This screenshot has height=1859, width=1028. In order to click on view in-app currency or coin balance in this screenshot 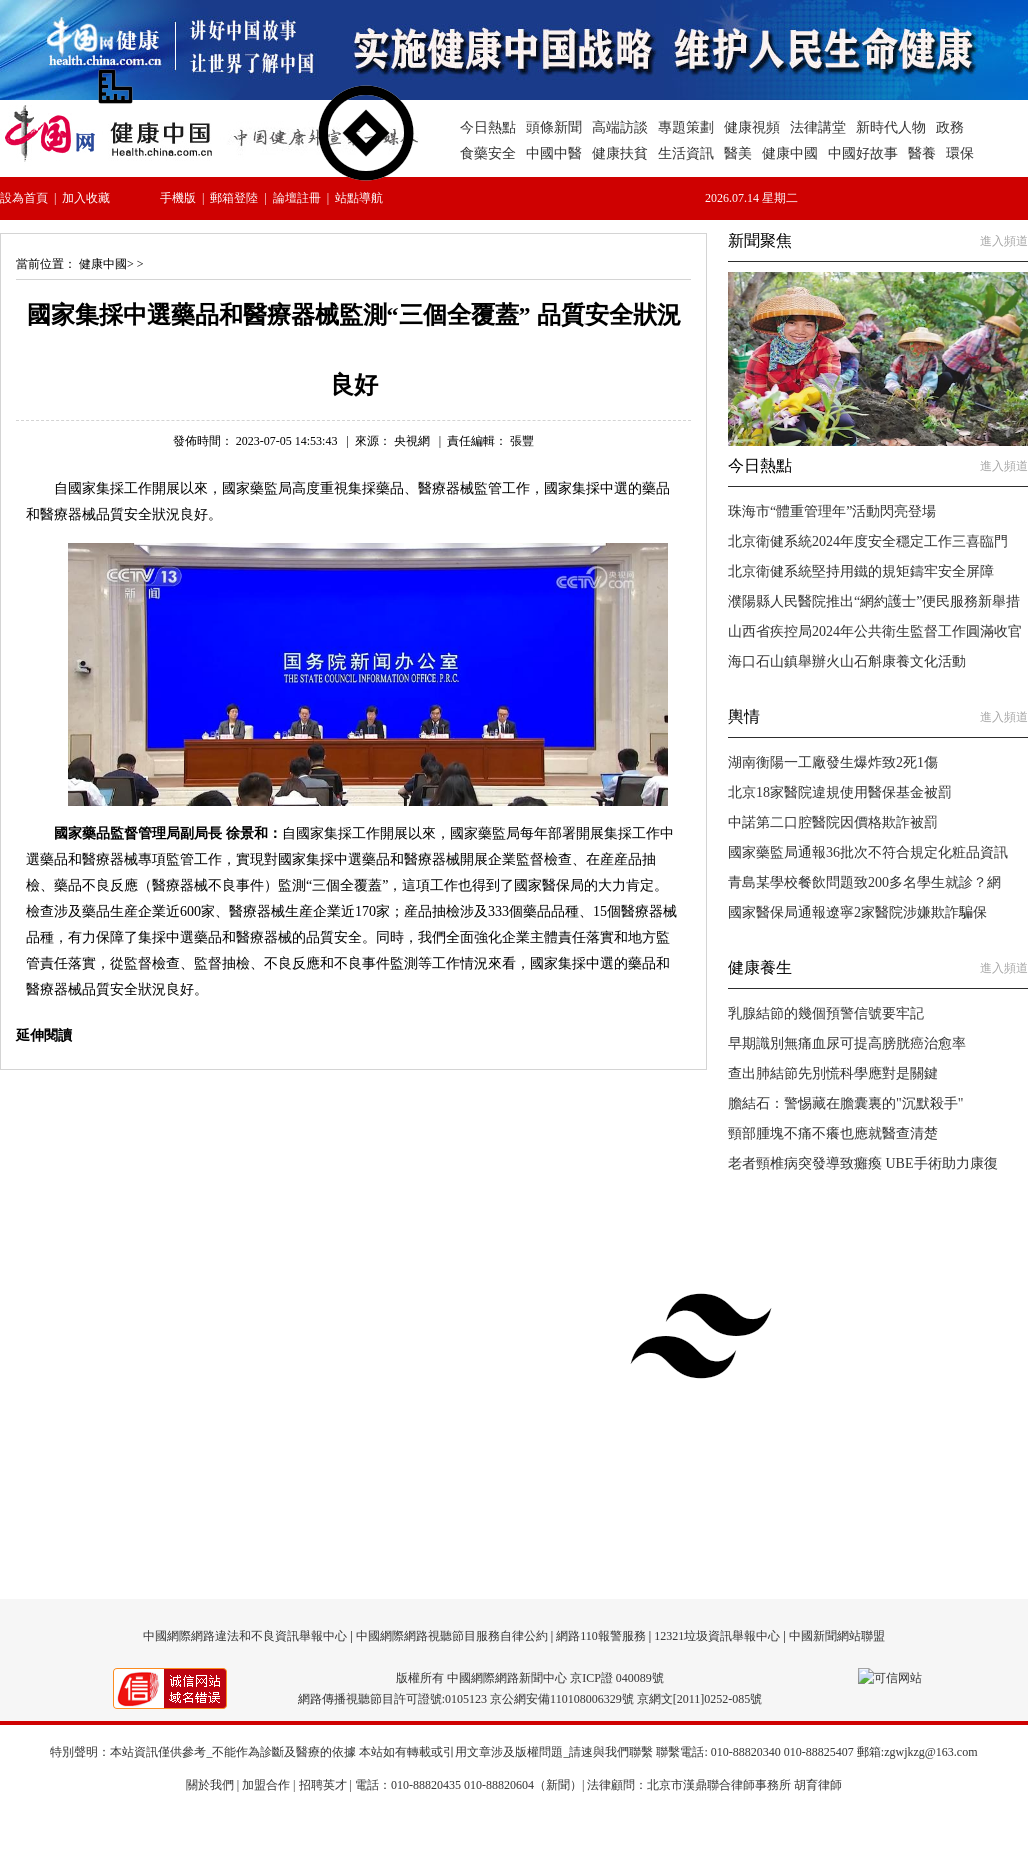, I will do `click(366, 133)`.